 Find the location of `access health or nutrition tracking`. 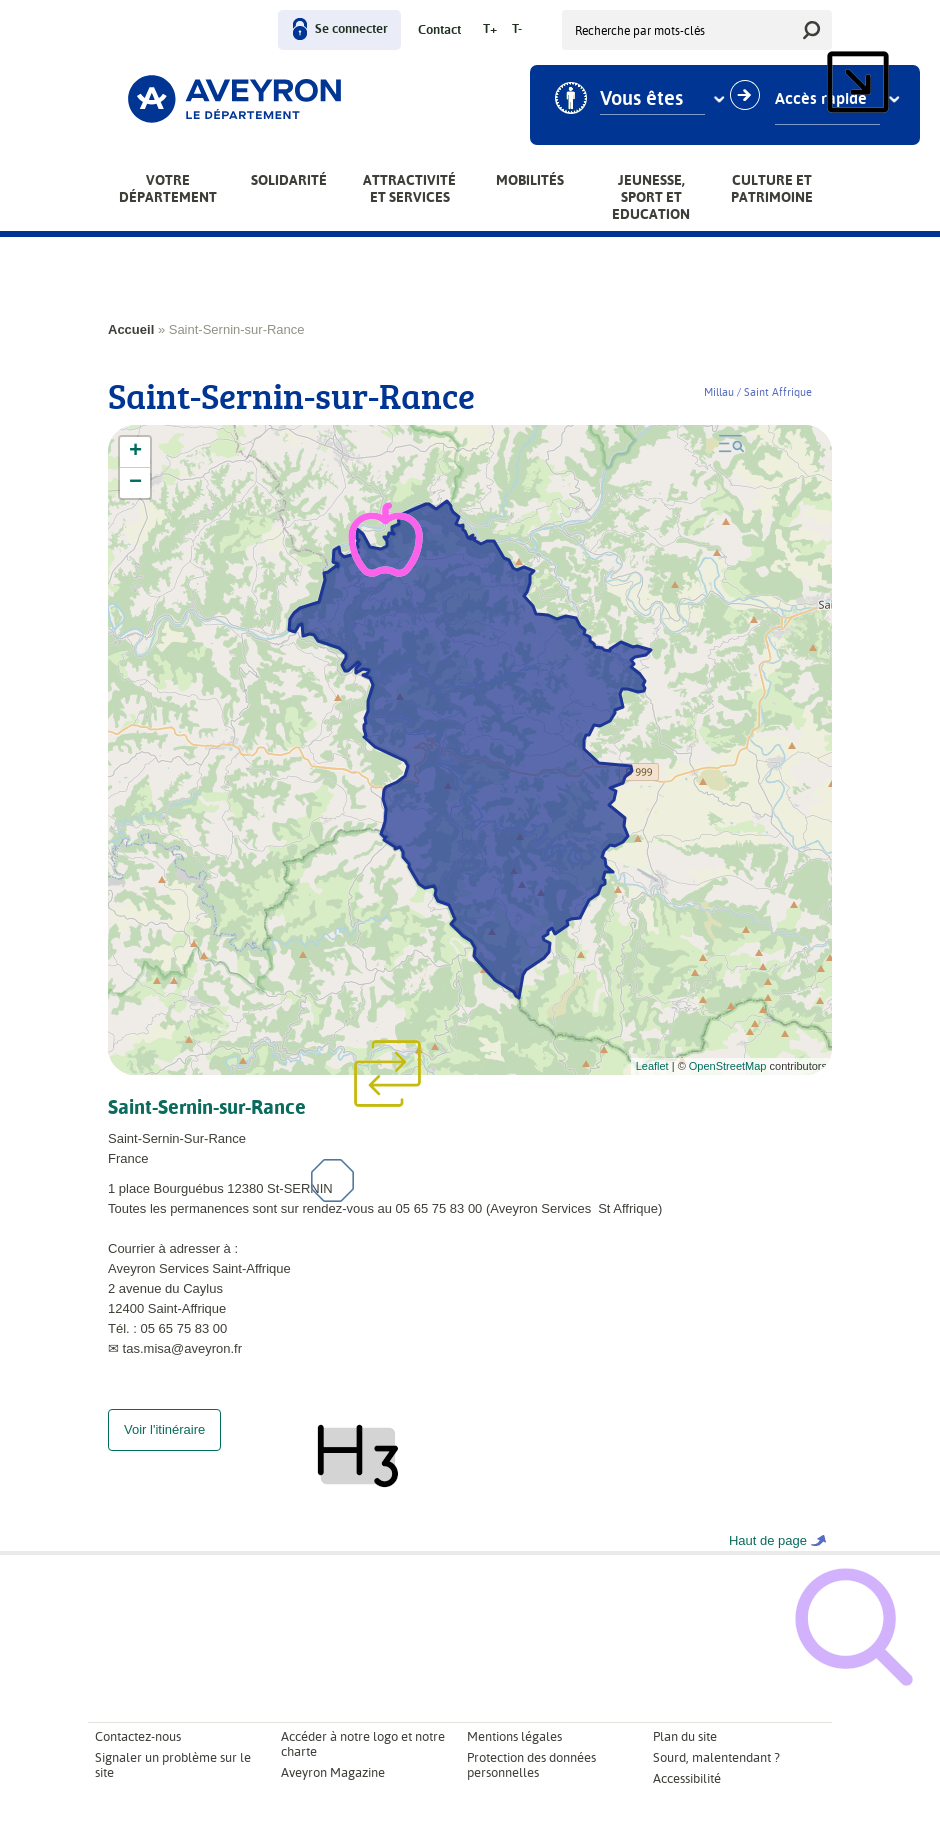

access health or nutrition tracking is located at coordinates (385, 539).